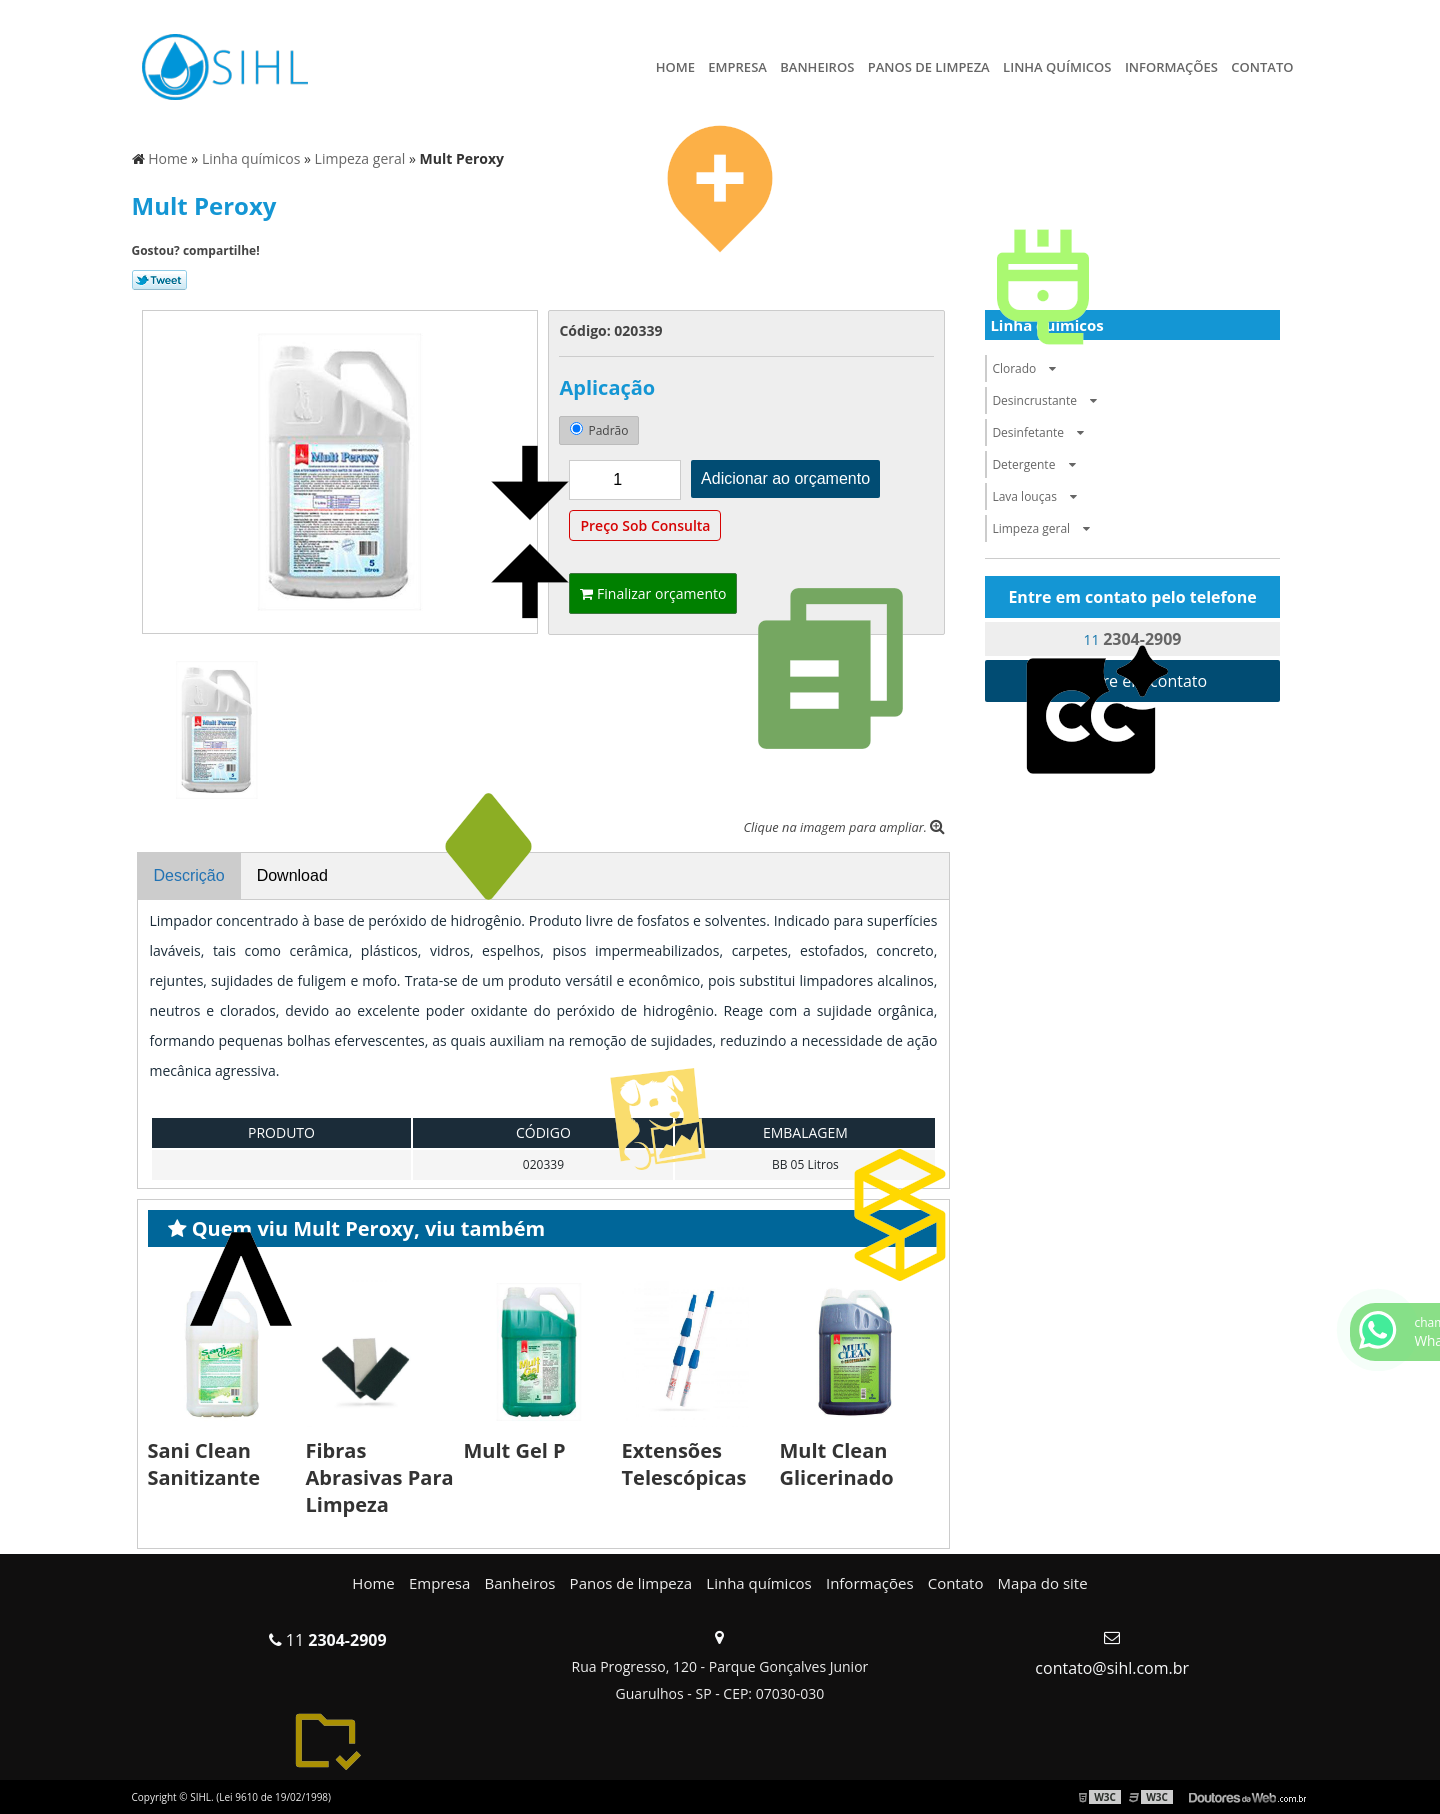 This screenshot has height=1814, width=1440. What do you see at coordinates (720, 184) in the screenshot?
I see `add a new location pin` at bounding box center [720, 184].